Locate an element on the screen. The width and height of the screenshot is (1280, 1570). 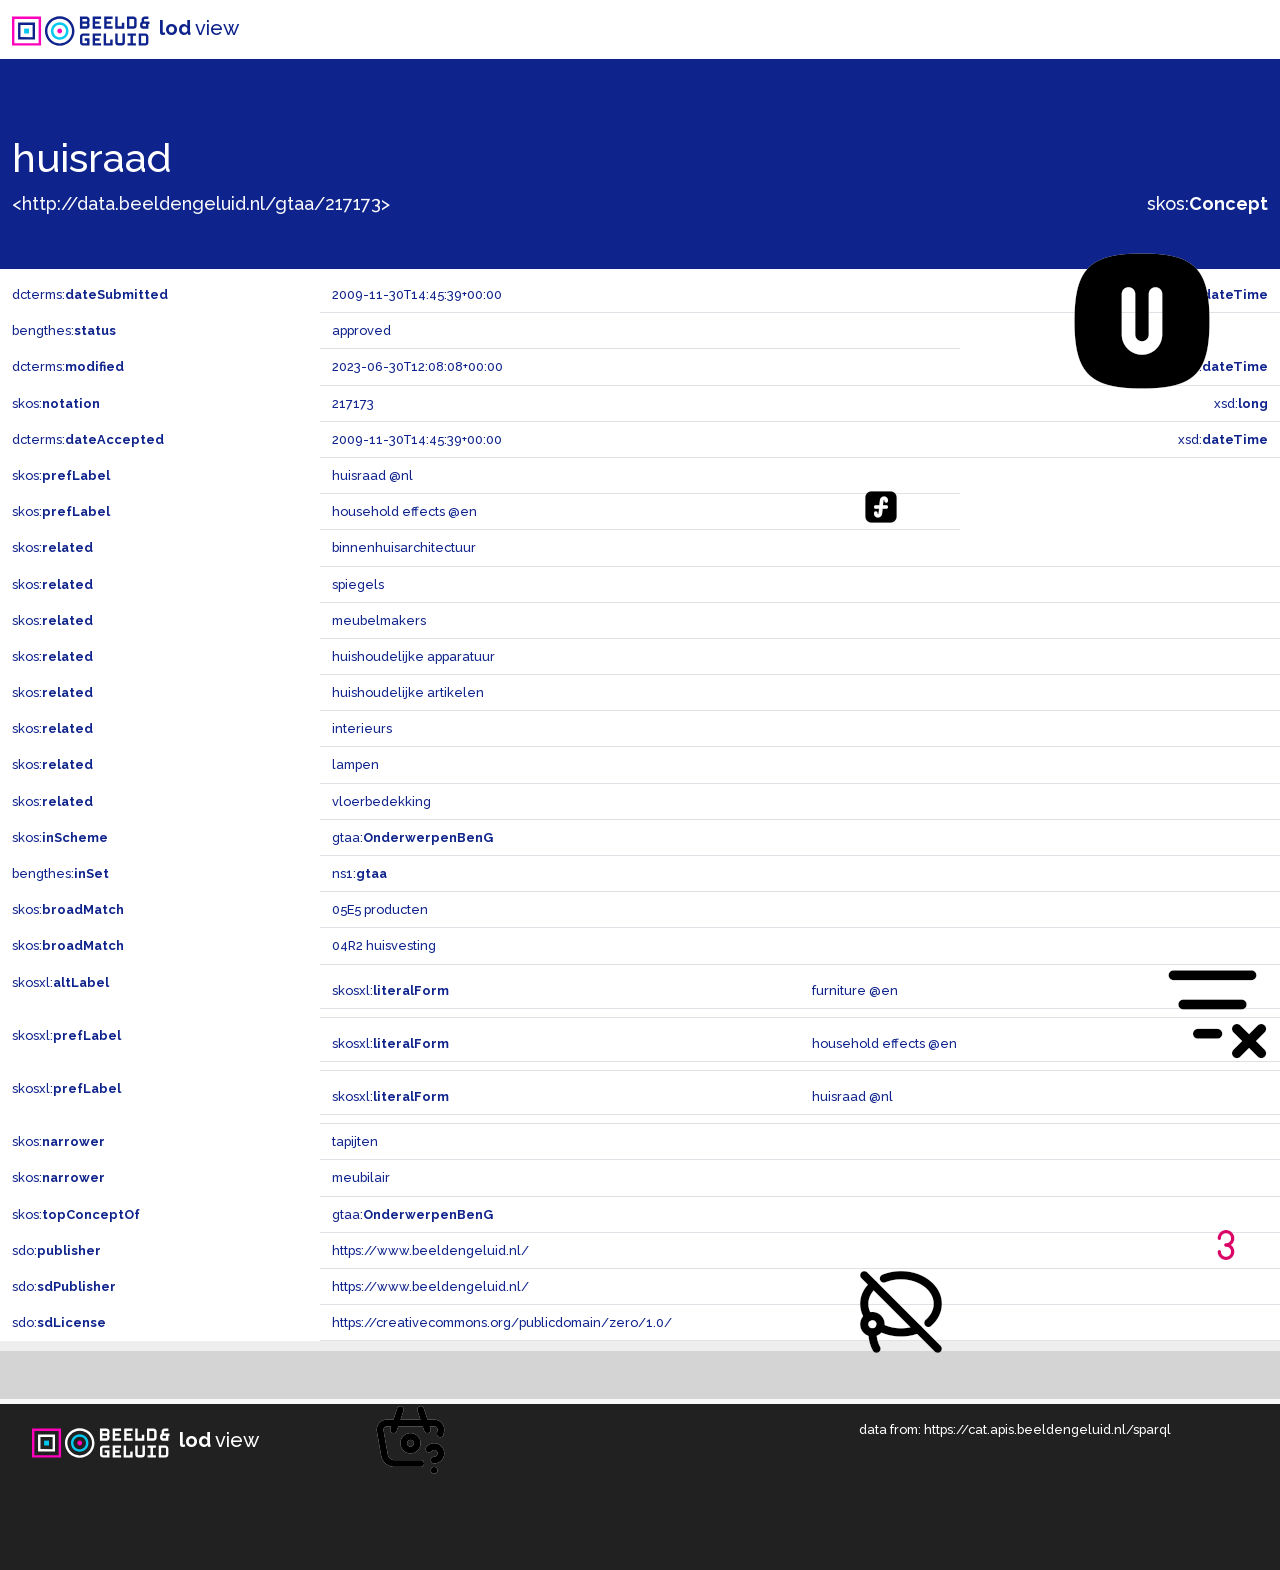
check order status or details is located at coordinates (410, 1436).